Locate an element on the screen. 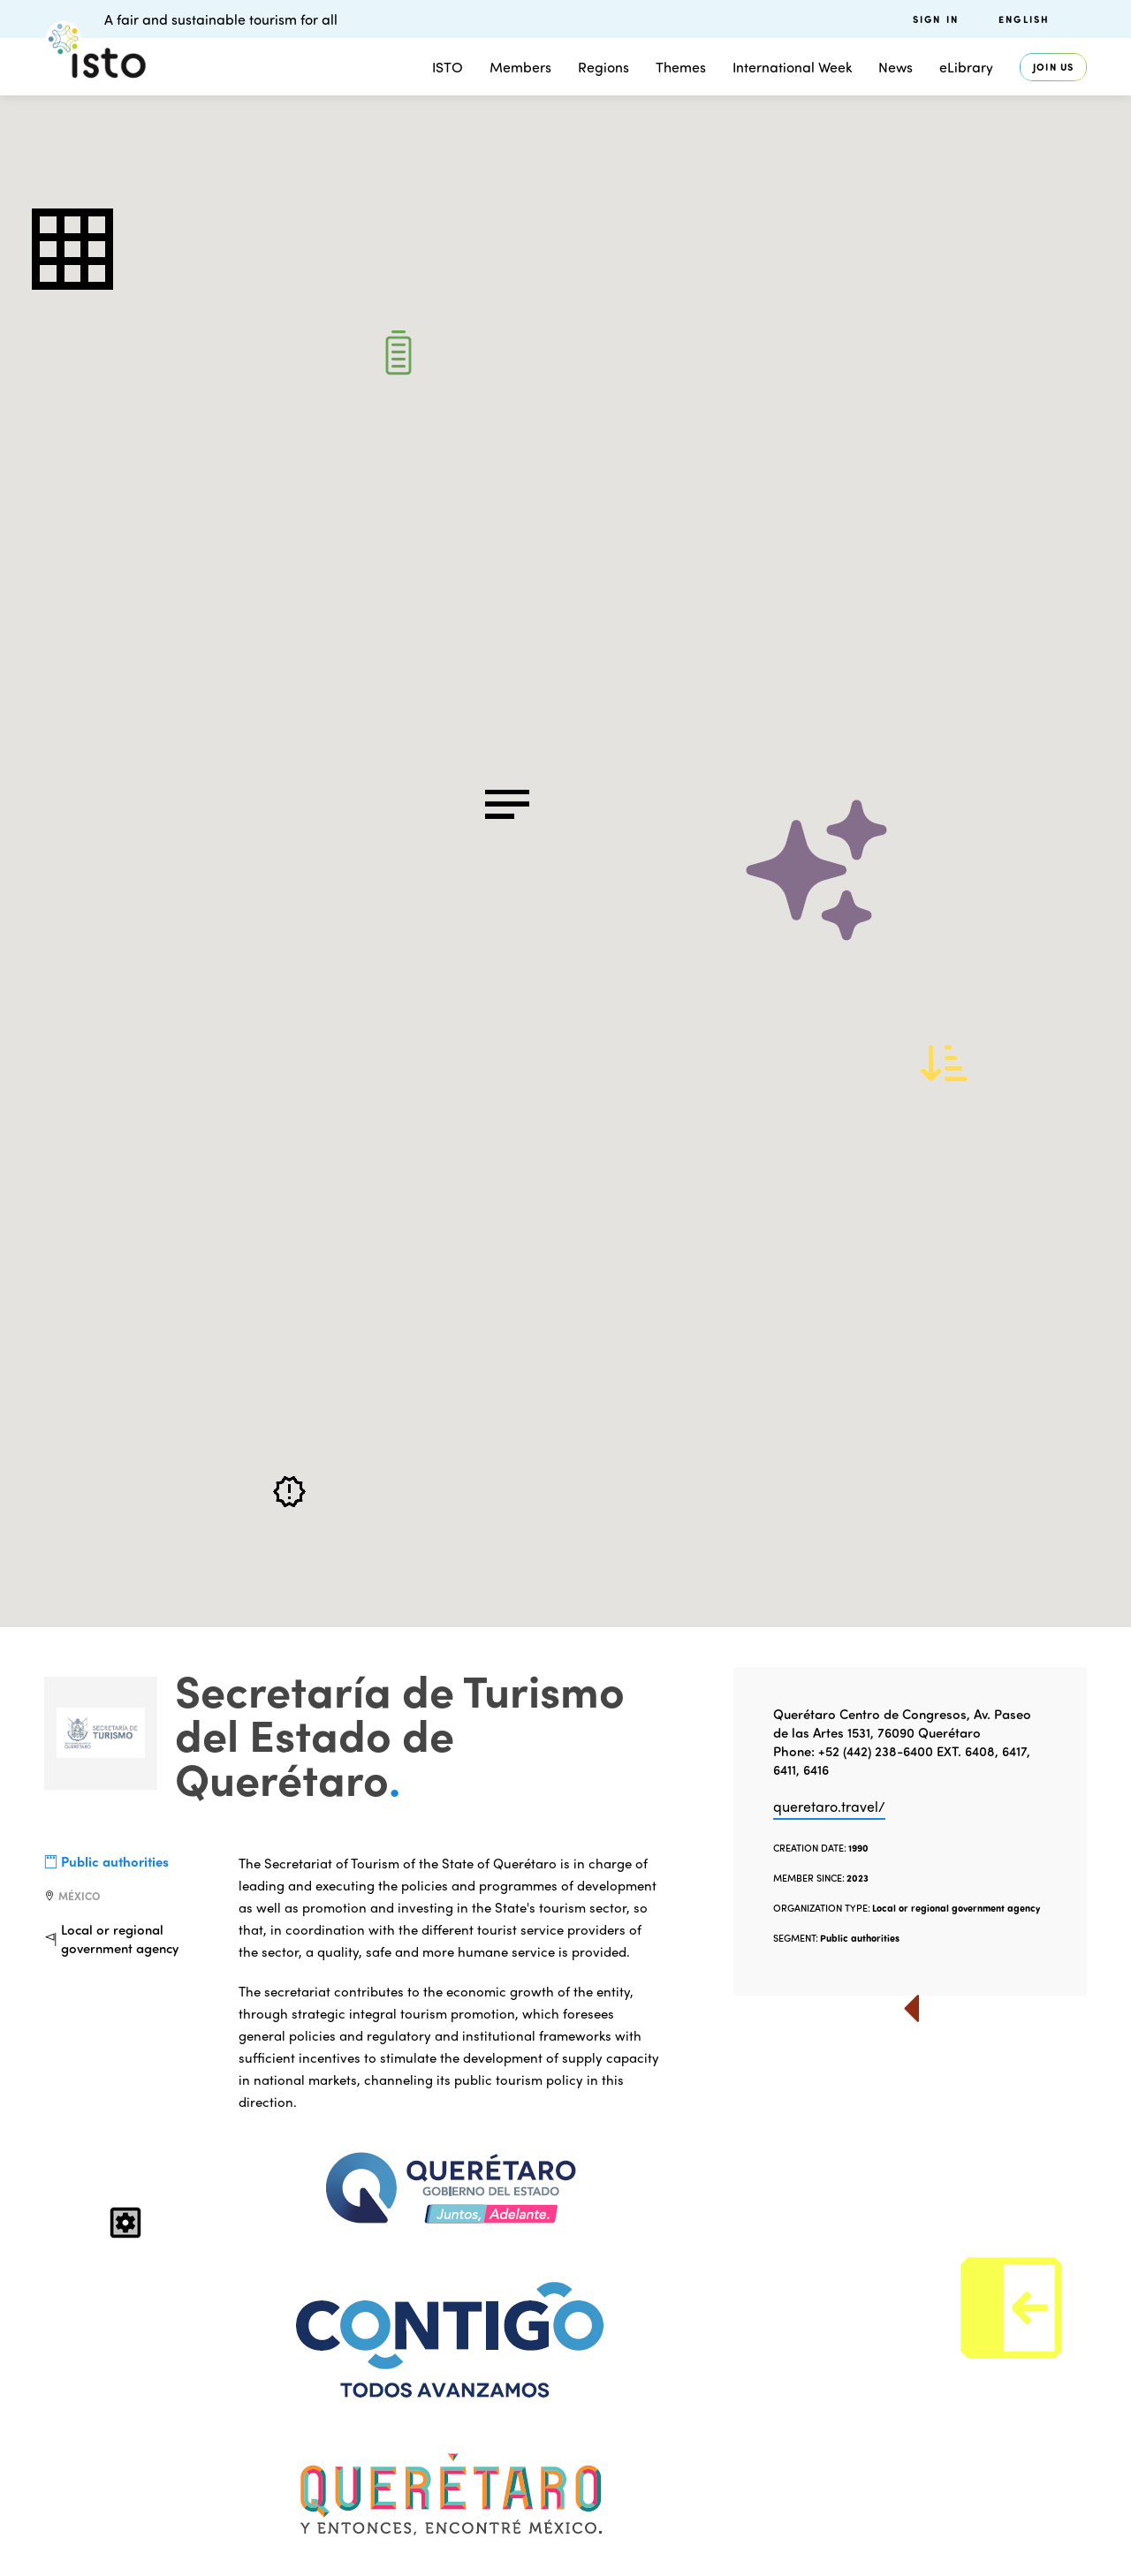 The image size is (1131, 2576). battery fully charged is located at coordinates (399, 353).